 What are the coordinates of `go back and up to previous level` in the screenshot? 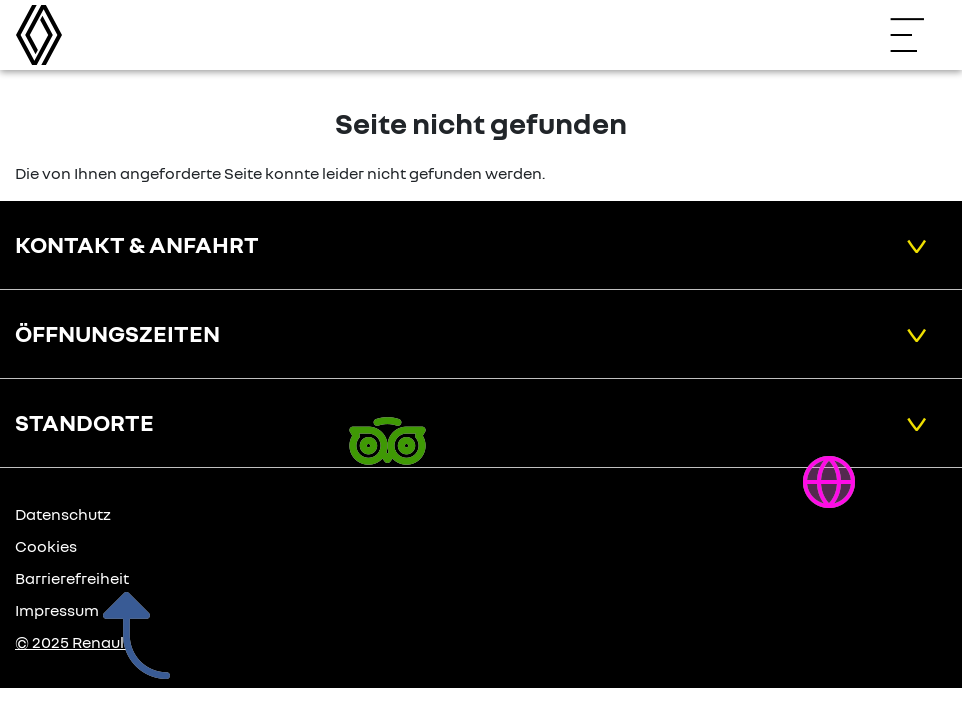 It's located at (136, 635).